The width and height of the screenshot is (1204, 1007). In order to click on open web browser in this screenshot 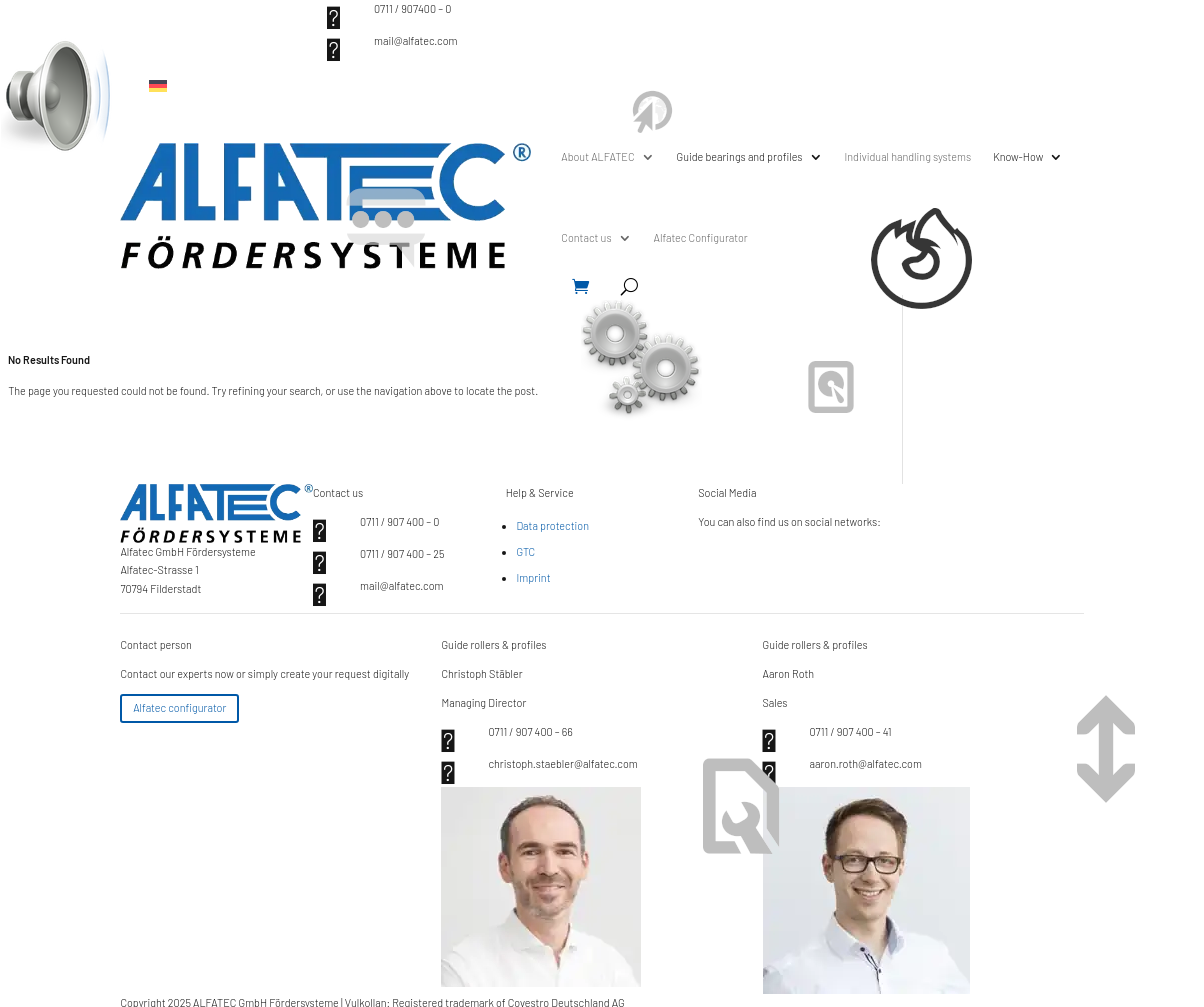, I will do `click(652, 110)`.